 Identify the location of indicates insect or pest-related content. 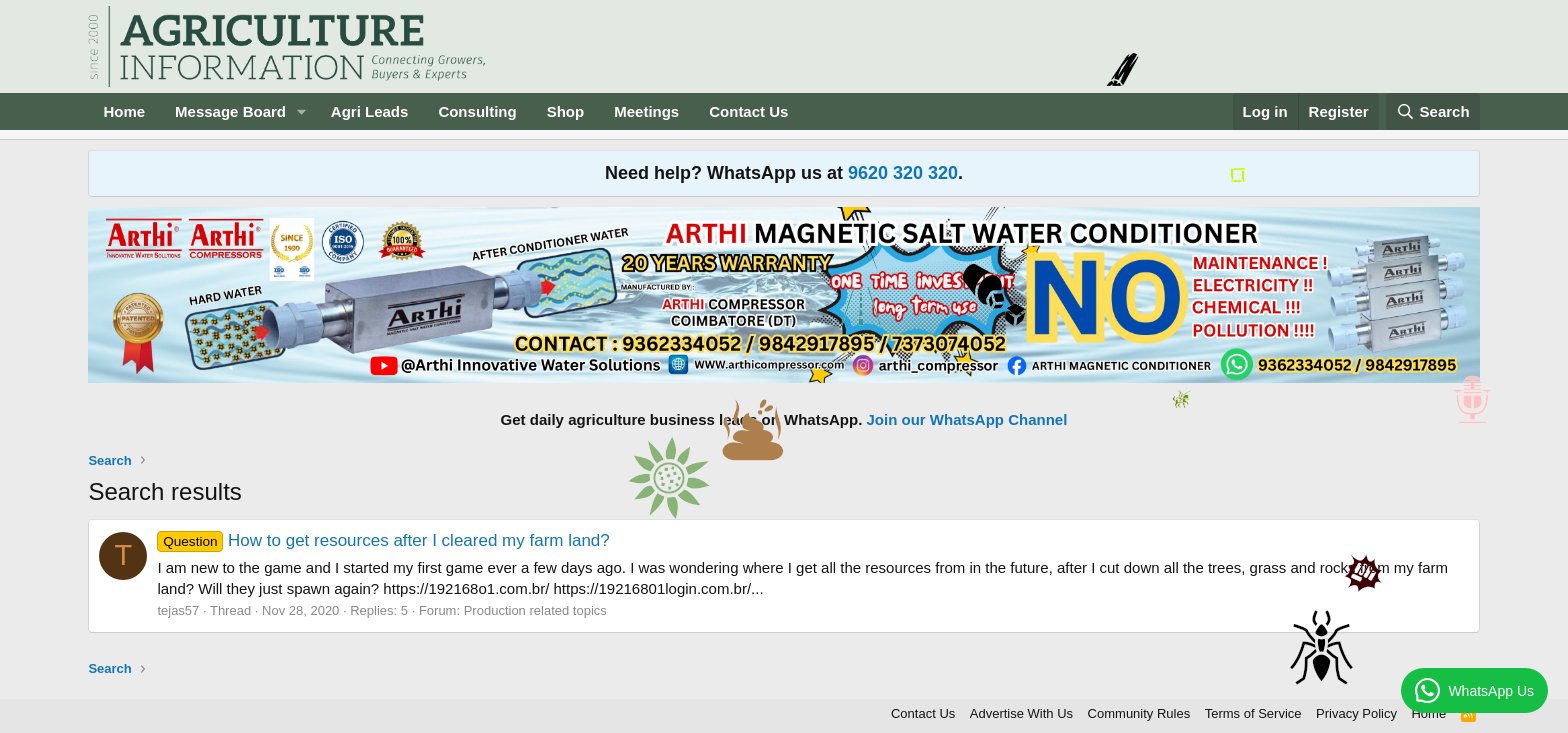
(1321, 647).